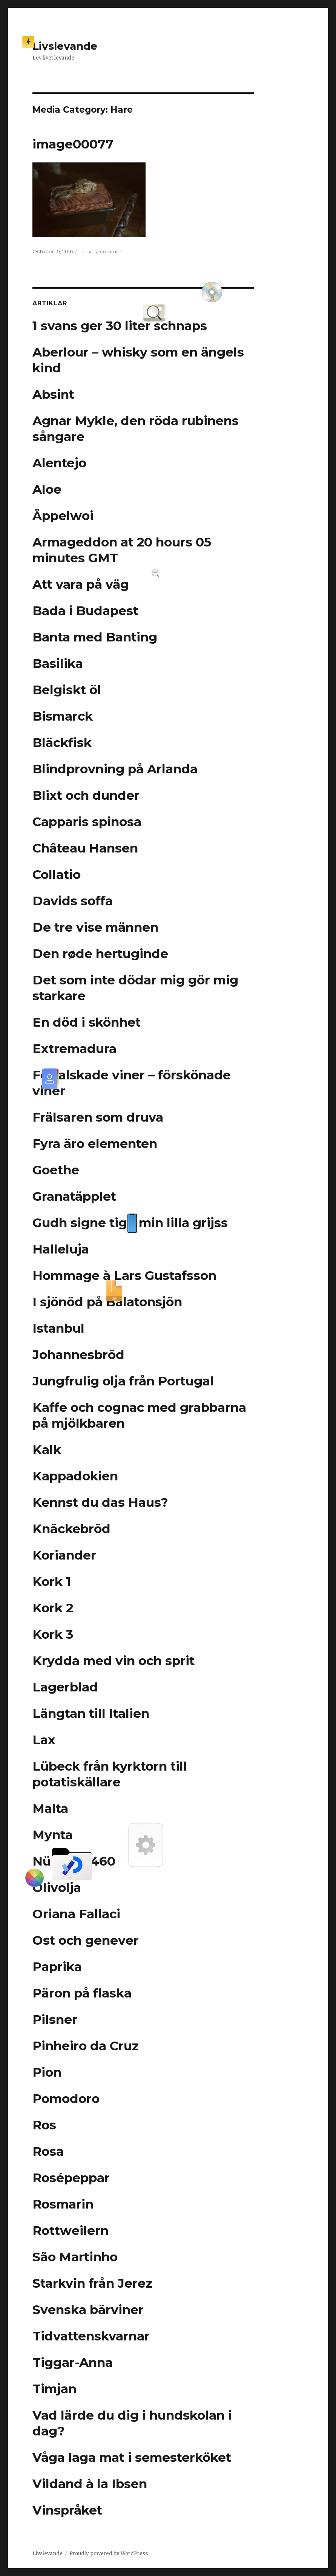  Describe the element at coordinates (146, 1845) in the screenshot. I see `a desktop application shortcut file` at that location.